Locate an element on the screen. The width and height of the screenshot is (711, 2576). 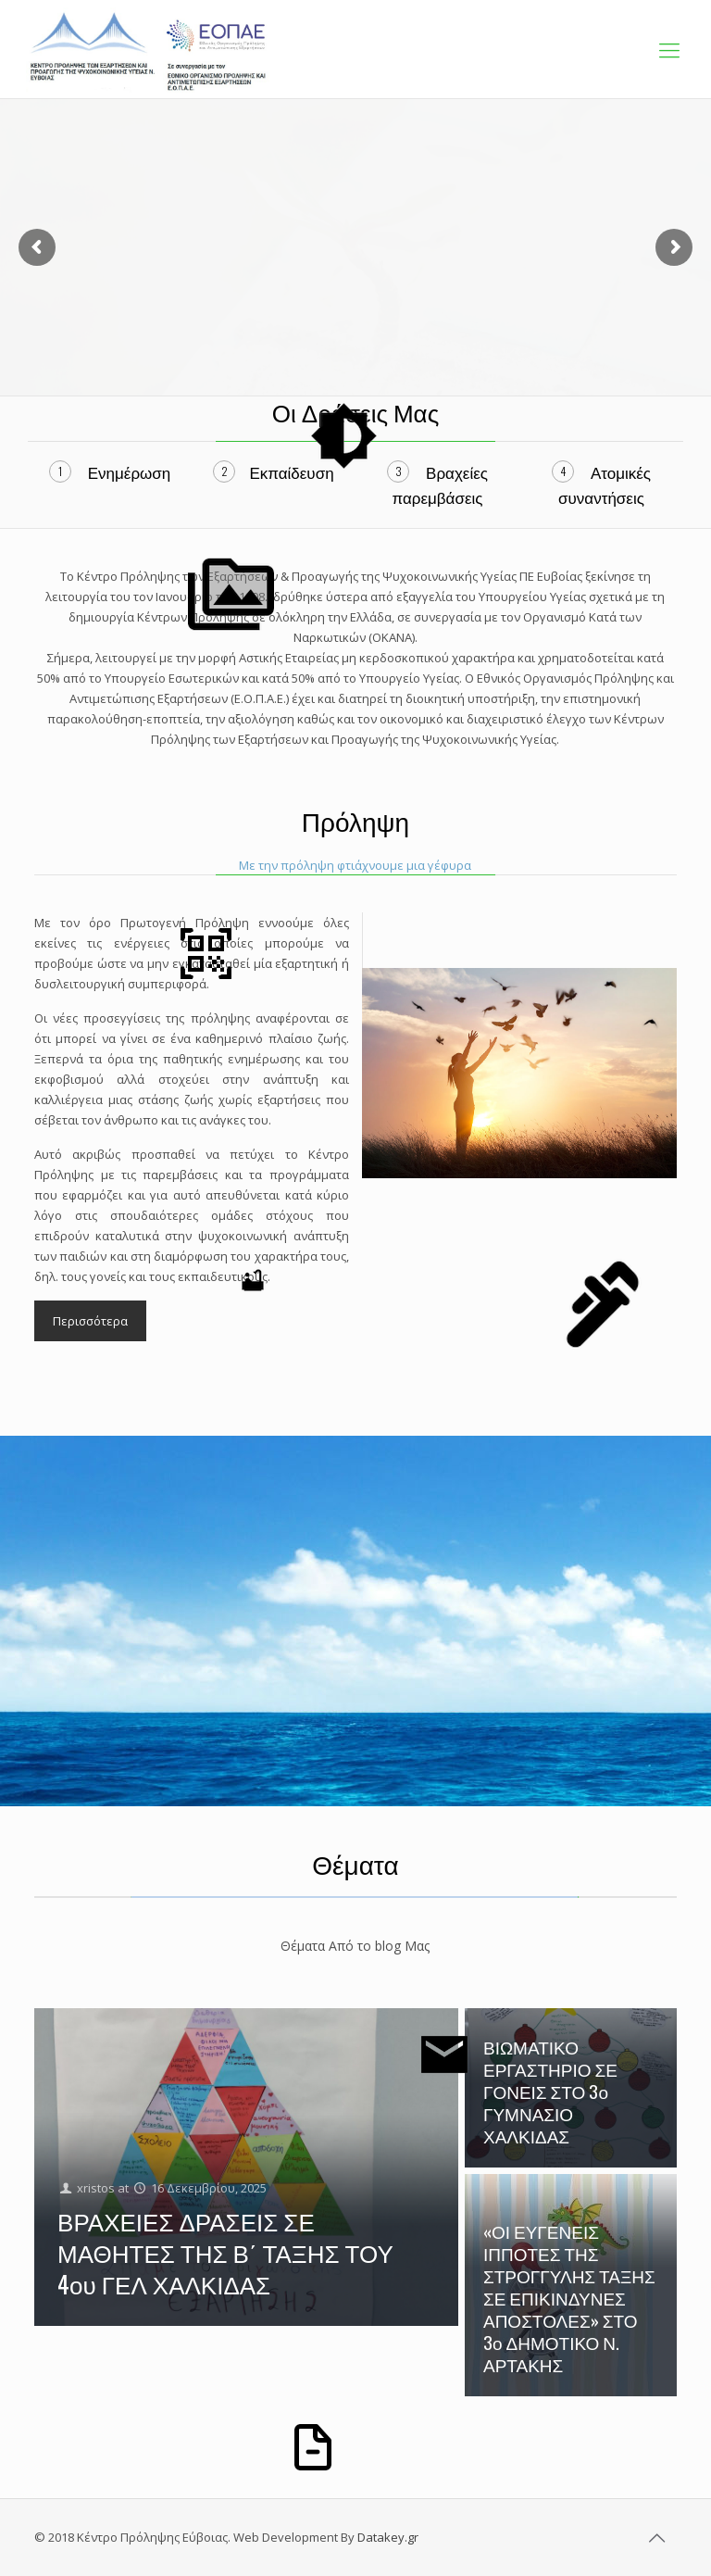
indicates bathroom amenities available is located at coordinates (253, 1280).